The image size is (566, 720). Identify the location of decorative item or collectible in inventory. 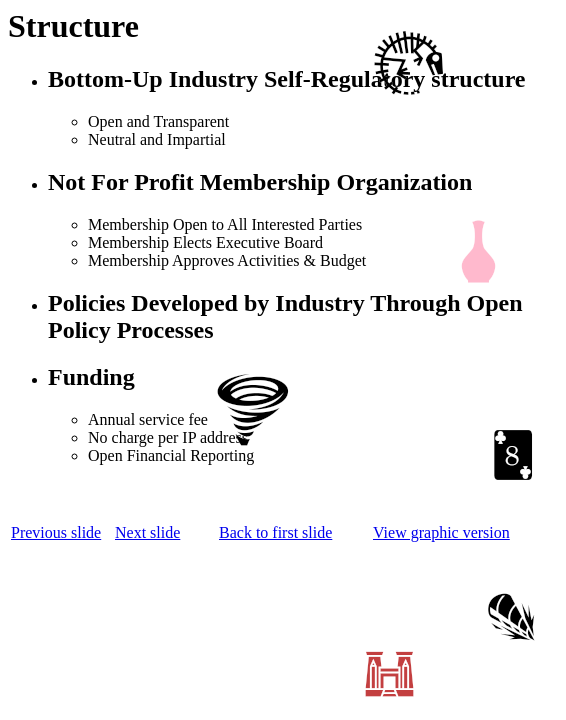
(478, 251).